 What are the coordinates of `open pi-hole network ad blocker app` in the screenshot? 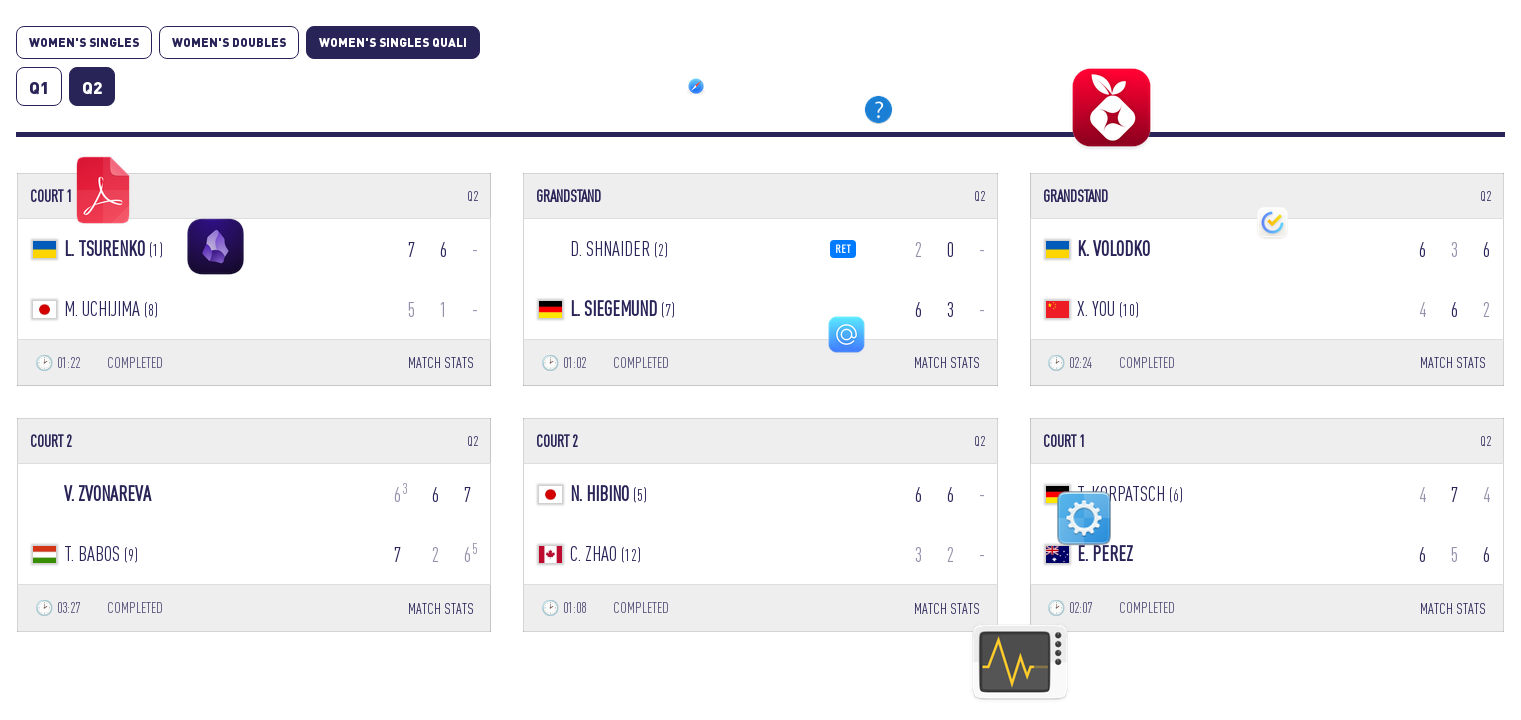 It's located at (1111, 107).